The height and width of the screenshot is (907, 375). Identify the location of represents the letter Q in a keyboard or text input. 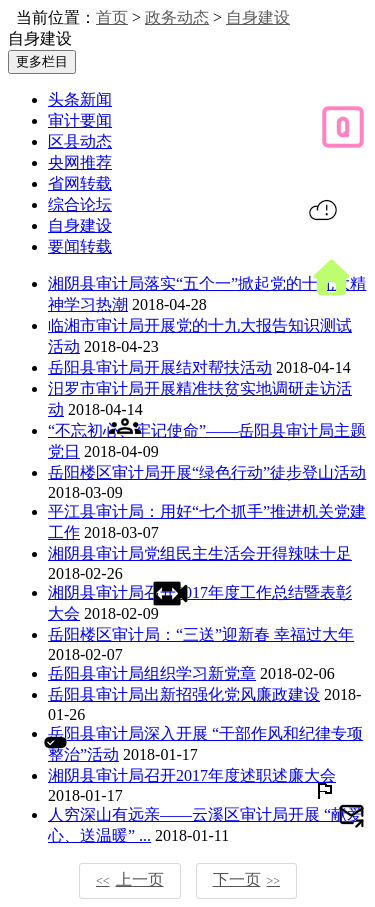
(343, 127).